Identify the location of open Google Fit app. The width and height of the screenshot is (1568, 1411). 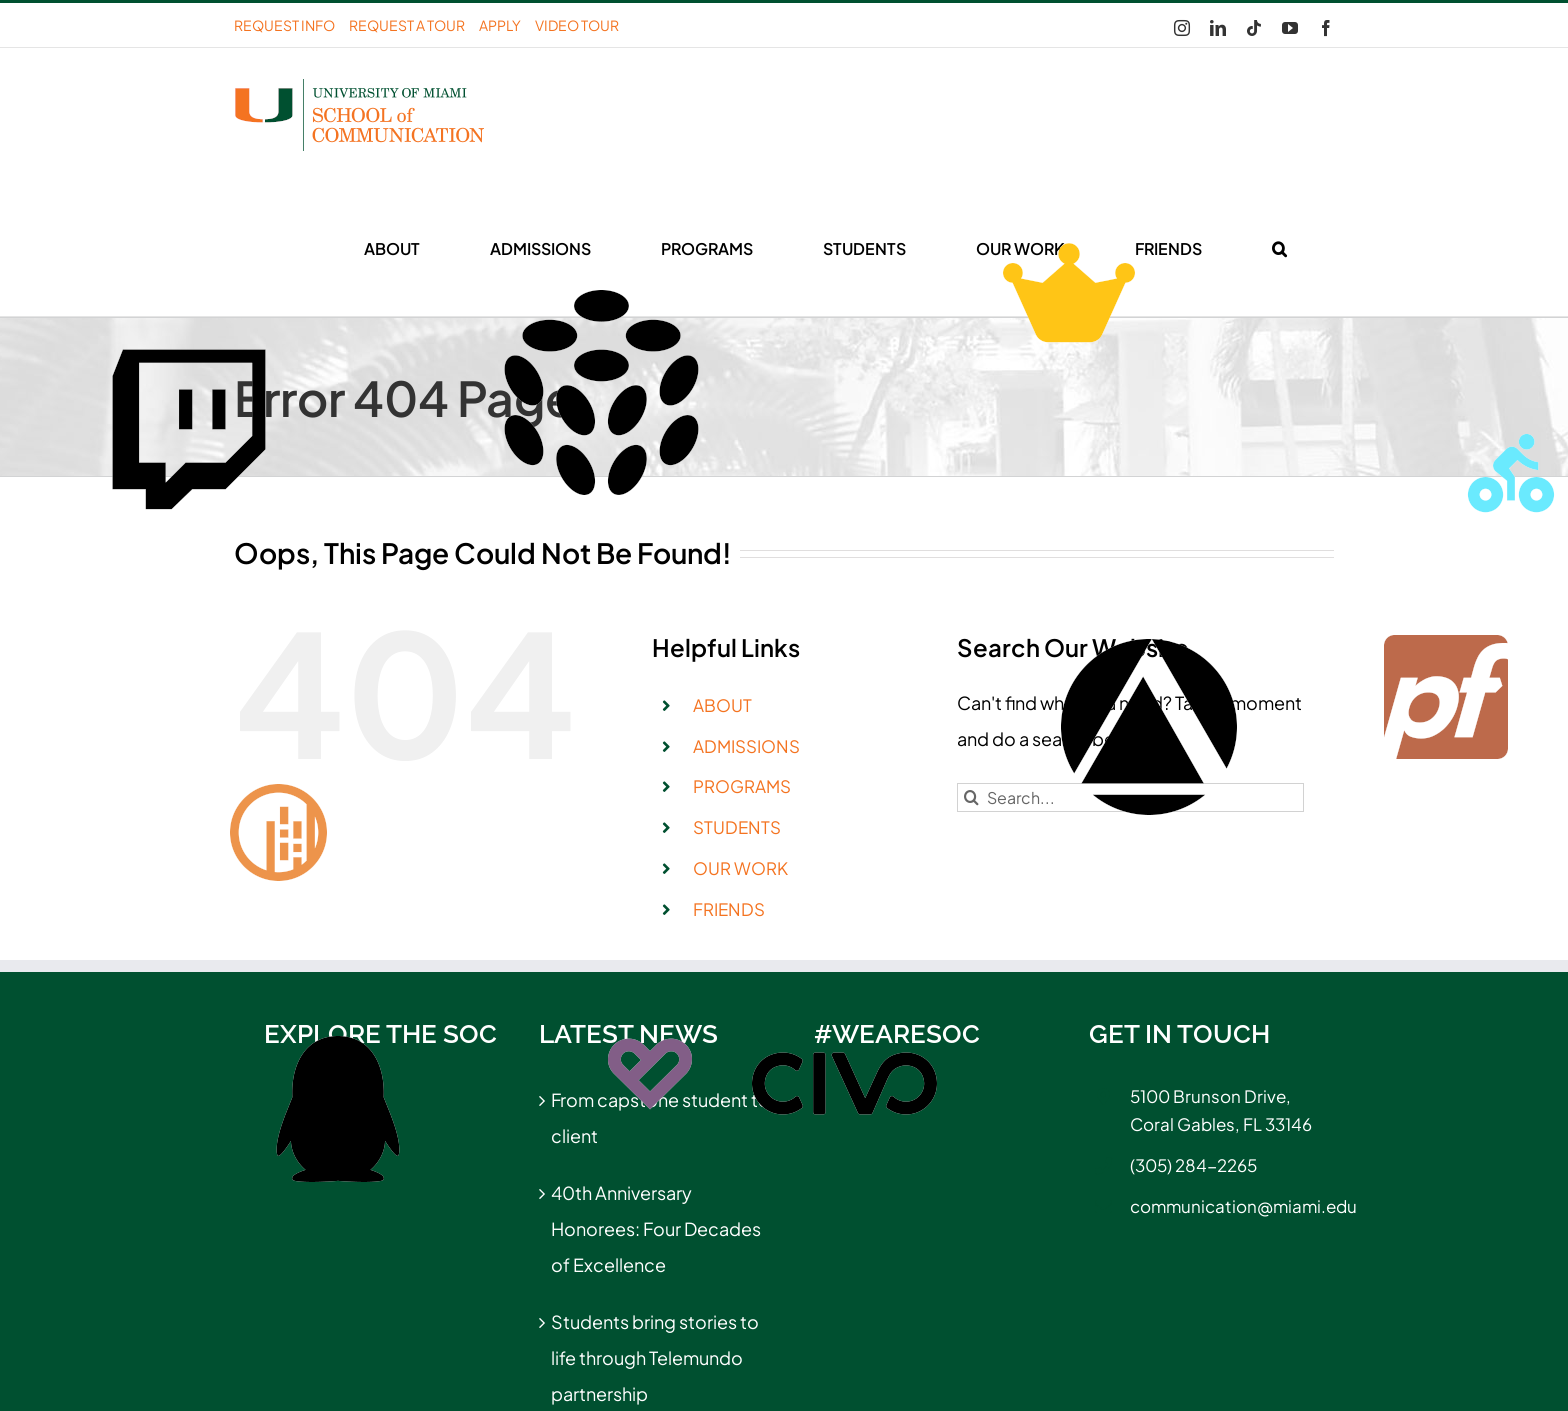
(650, 1074).